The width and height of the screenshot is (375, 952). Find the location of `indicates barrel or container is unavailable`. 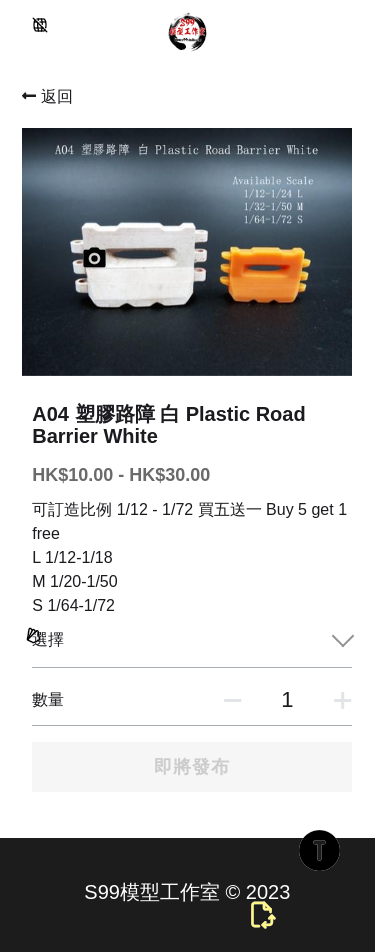

indicates barrel or container is unavailable is located at coordinates (40, 25).